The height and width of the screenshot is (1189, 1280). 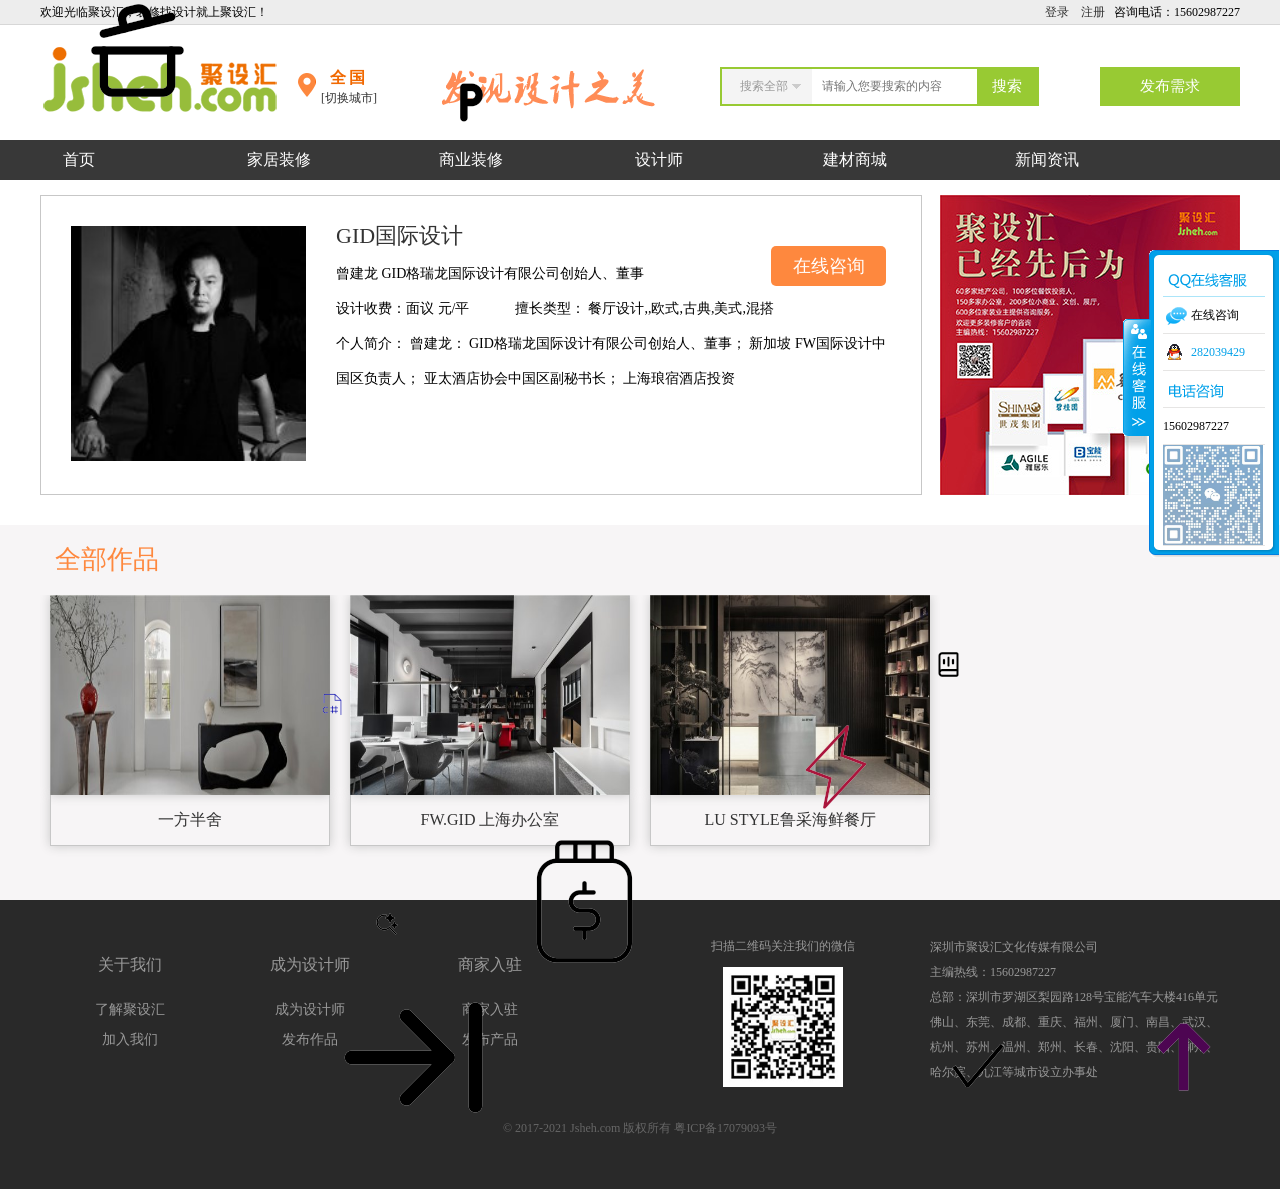 I want to click on open a C# source code file, so click(x=332, y=704).